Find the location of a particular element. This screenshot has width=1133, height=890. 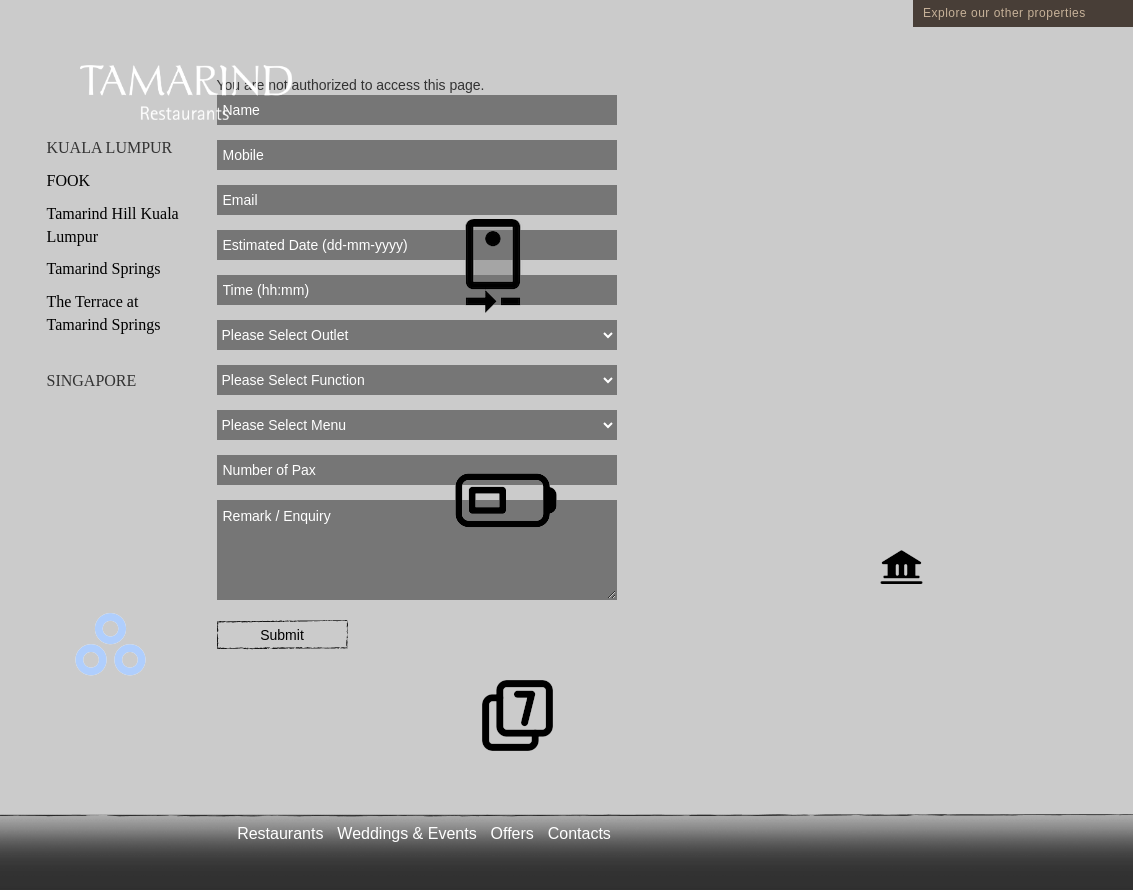

access banking or financial services is located at coordinates (901, 568).